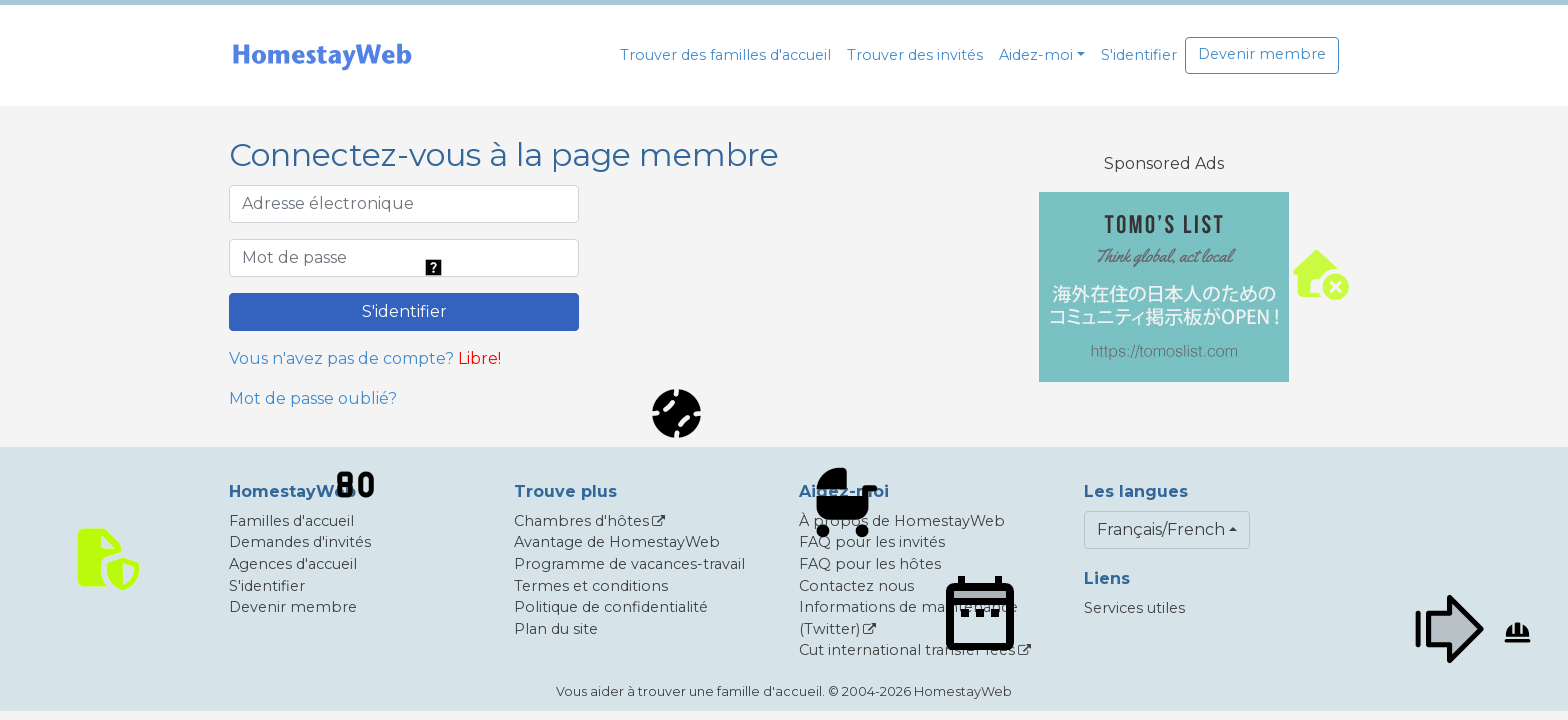 This screenshot has width=1568, height=720. What do you see at coordinates (842, 502) in the screenshot?
I see `access baby or parenting-related features` at bounding box center [842, 502].